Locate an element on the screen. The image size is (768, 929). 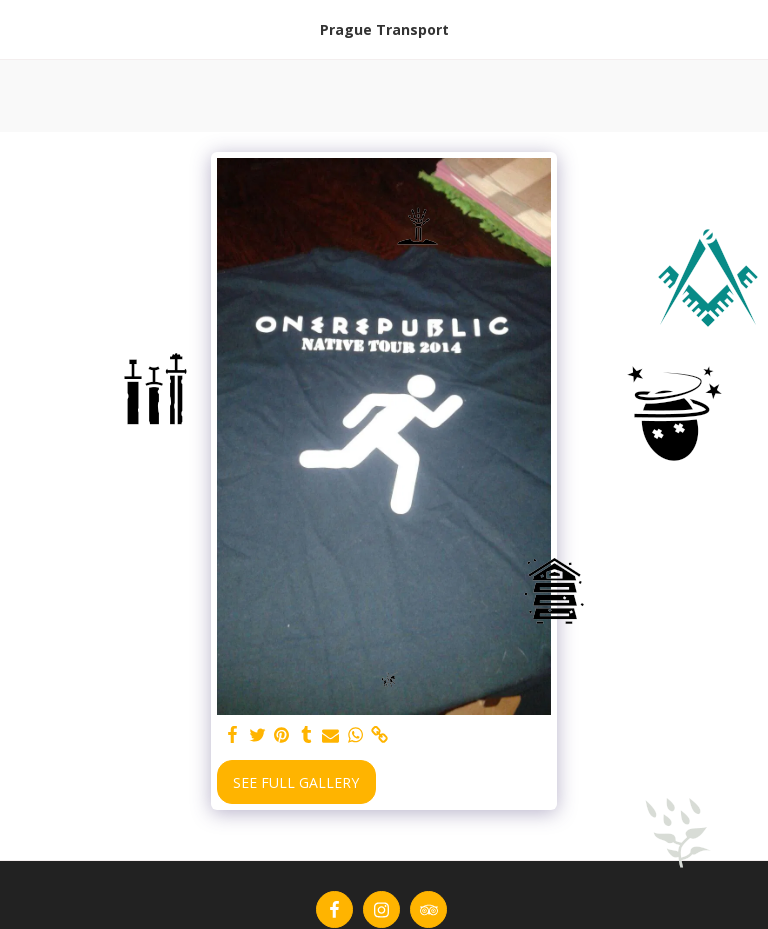
select knight or cavalry unit in a strategy game is located at coordinates (389, 679).